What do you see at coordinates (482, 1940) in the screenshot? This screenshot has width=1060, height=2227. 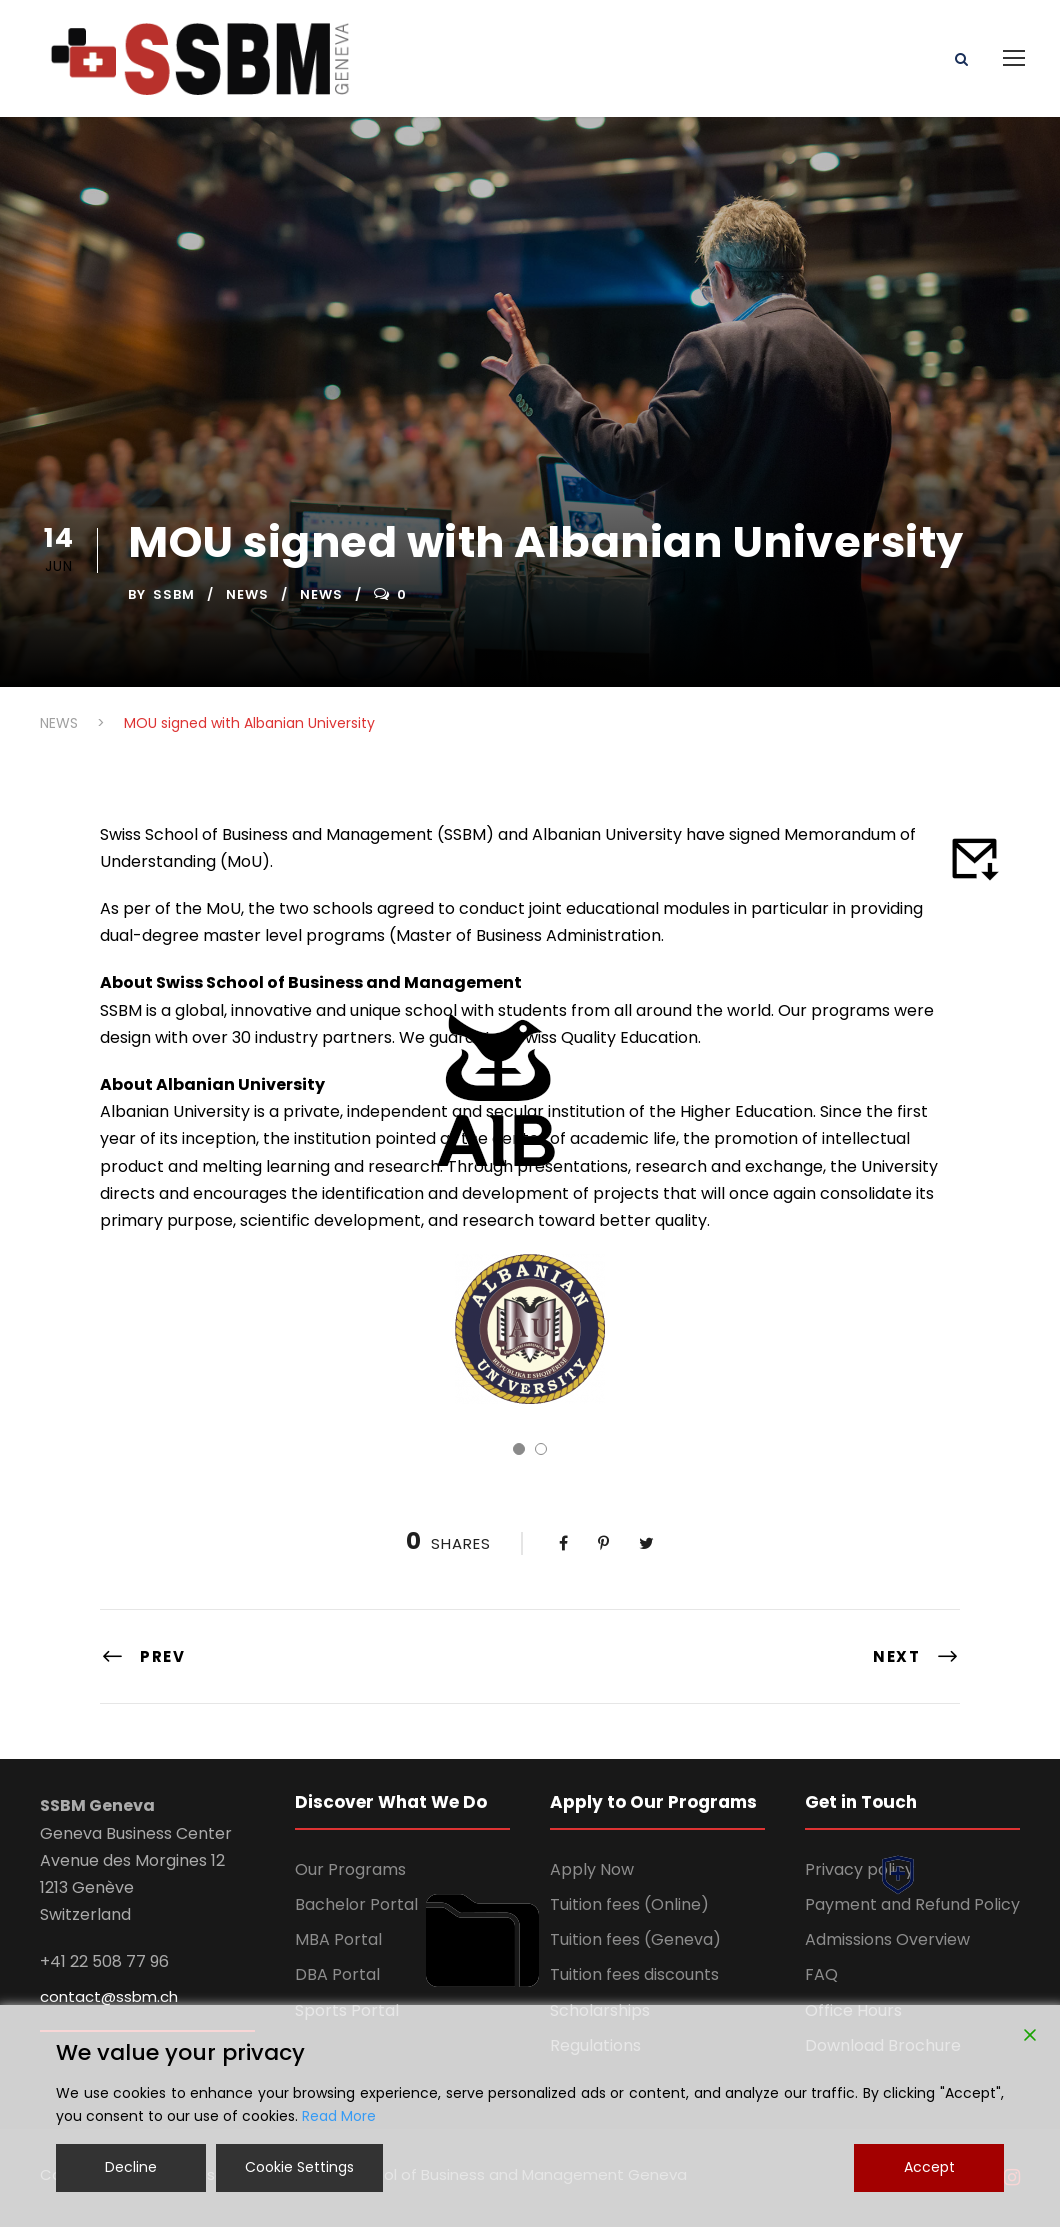 I see `open proton drive cloud storage` at bounding box center [482, 1940].